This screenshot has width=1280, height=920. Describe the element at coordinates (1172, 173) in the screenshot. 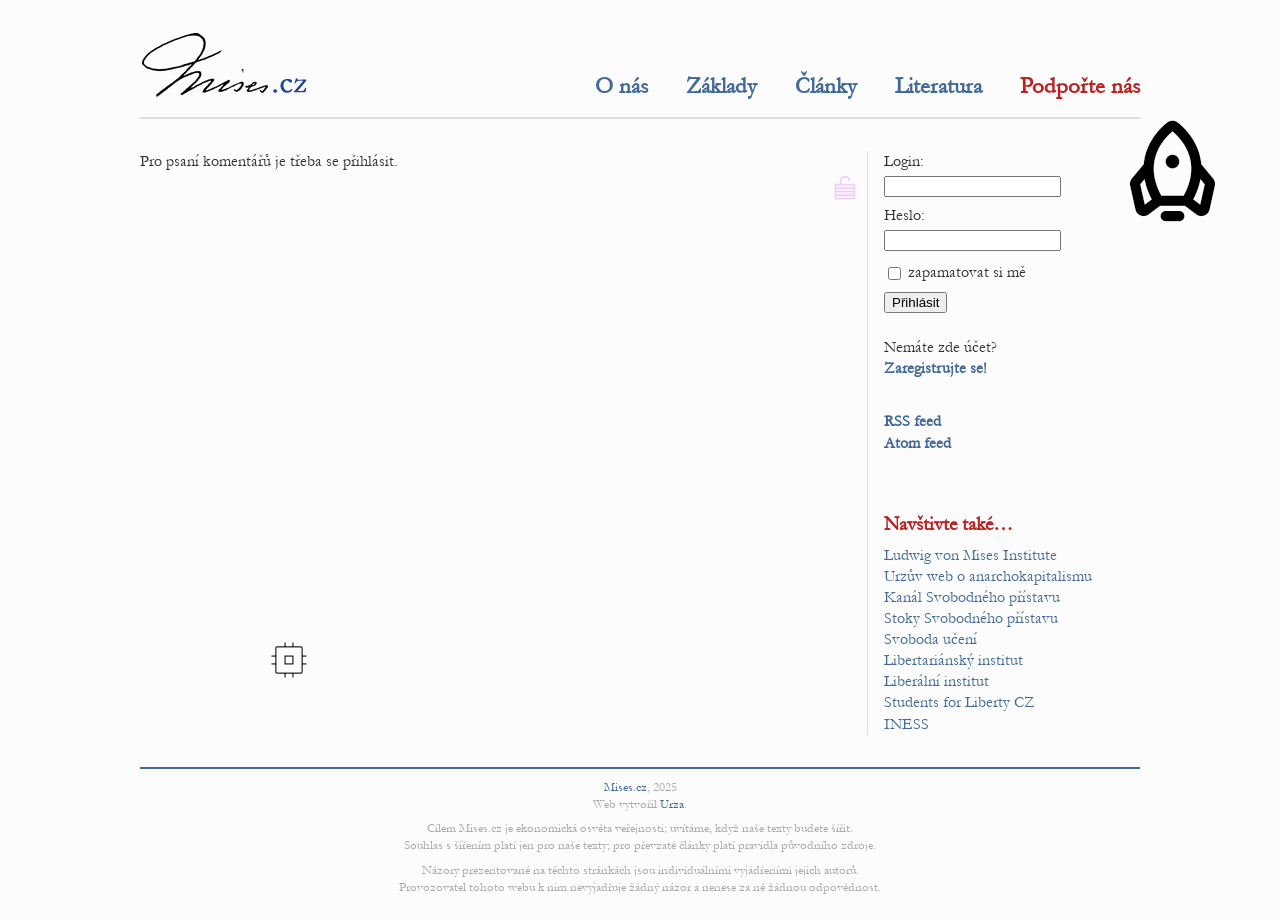

I see `launch or deploy an application` at that location.